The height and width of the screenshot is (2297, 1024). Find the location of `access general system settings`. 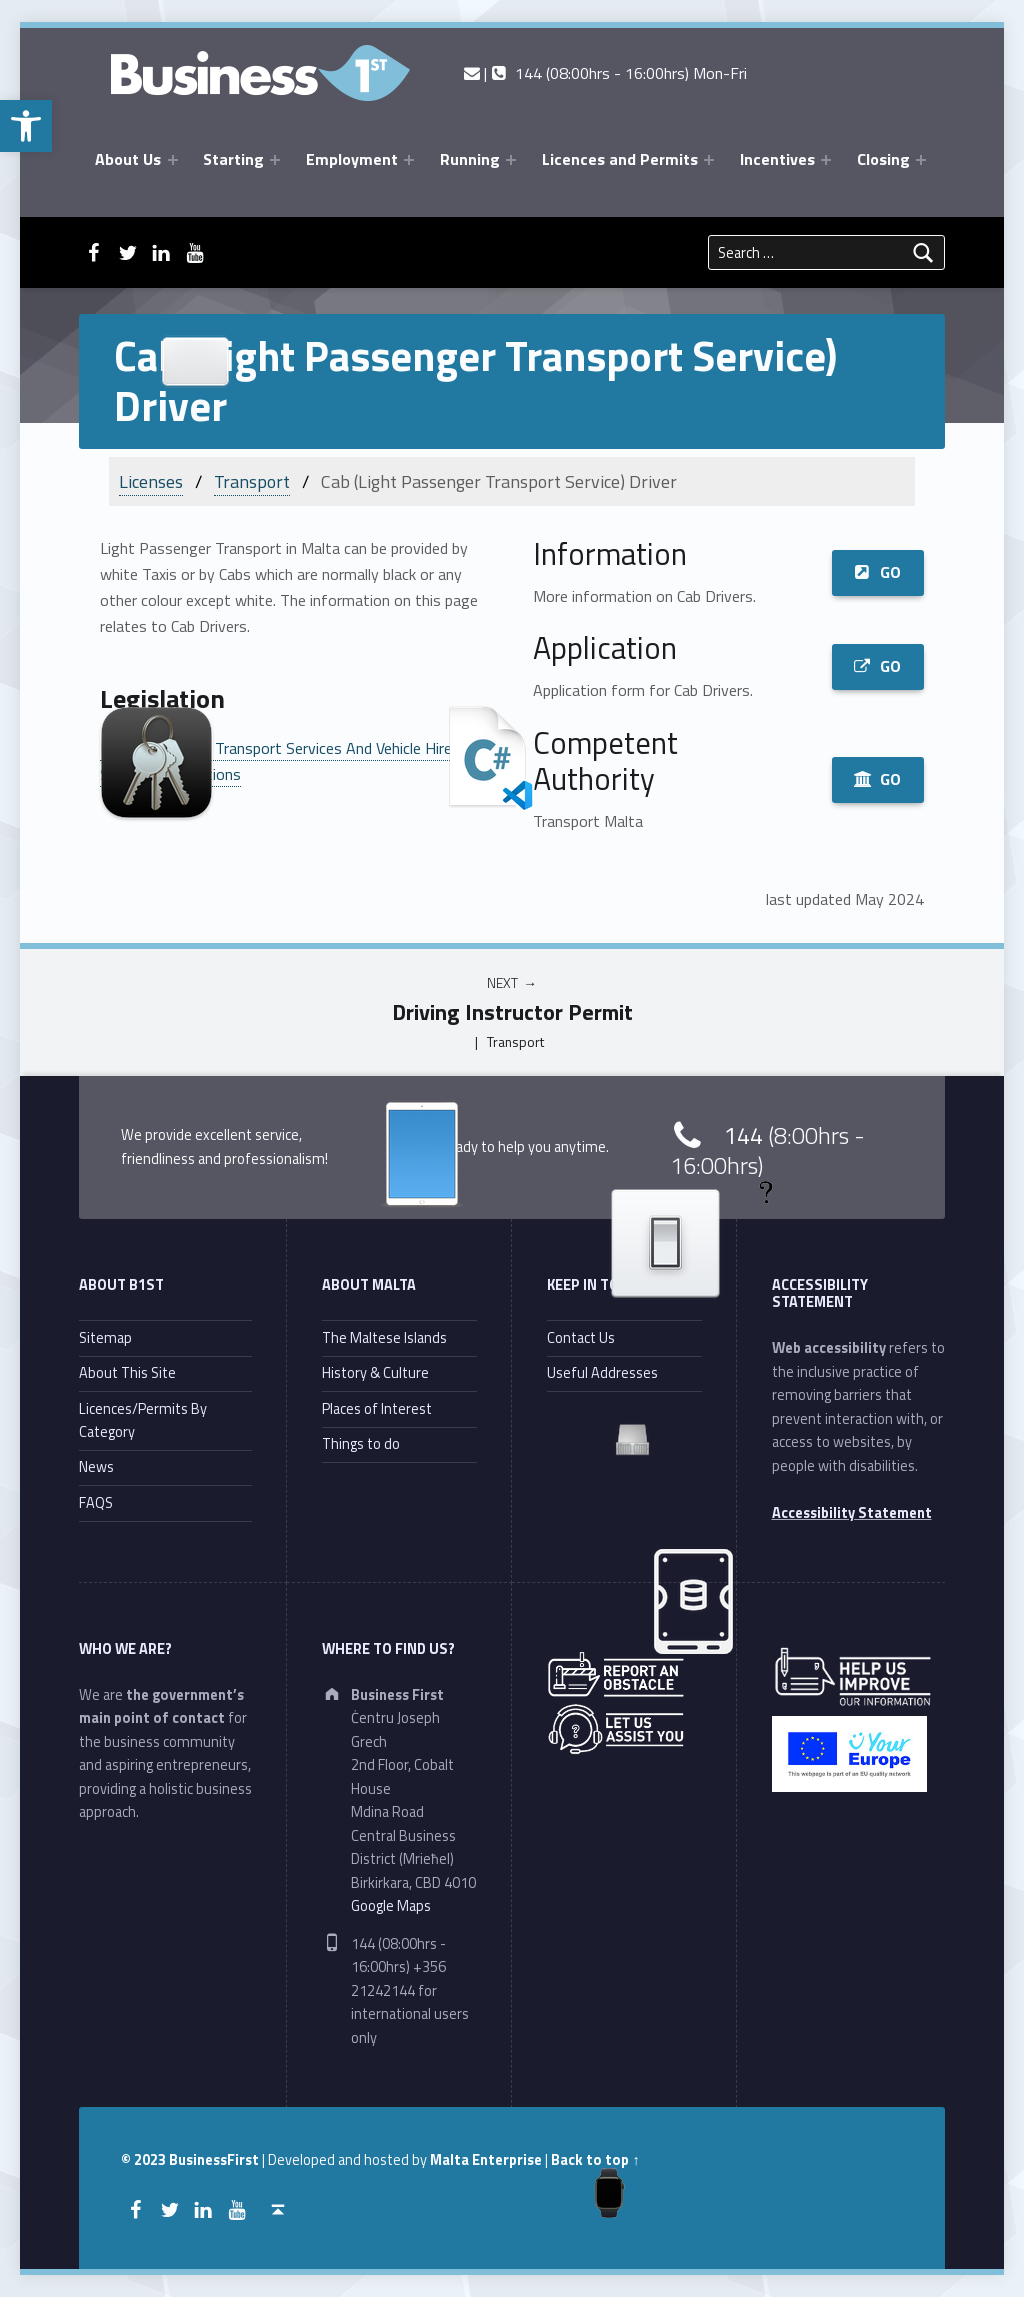

access general system settings is located at coordinates (665, 1243).